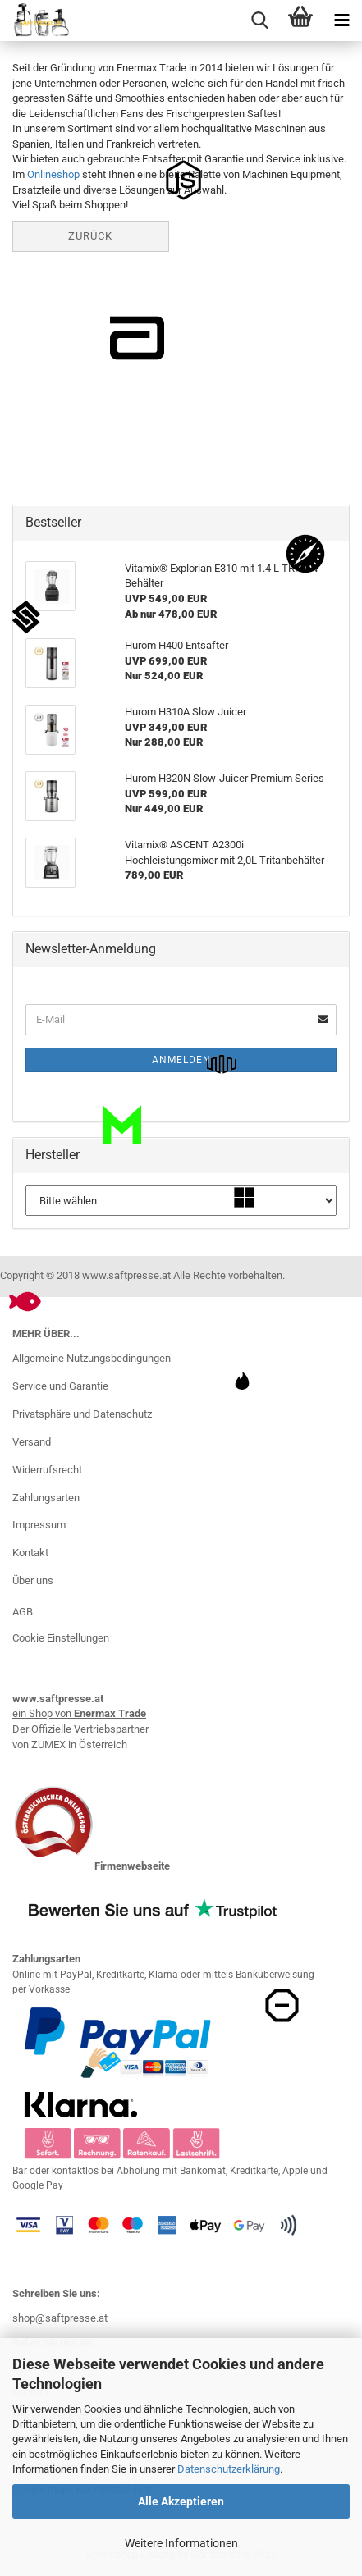  Describe the element at coordinates (242, 1381) in the screenshot. I see `open the tinder dating app` at that location.